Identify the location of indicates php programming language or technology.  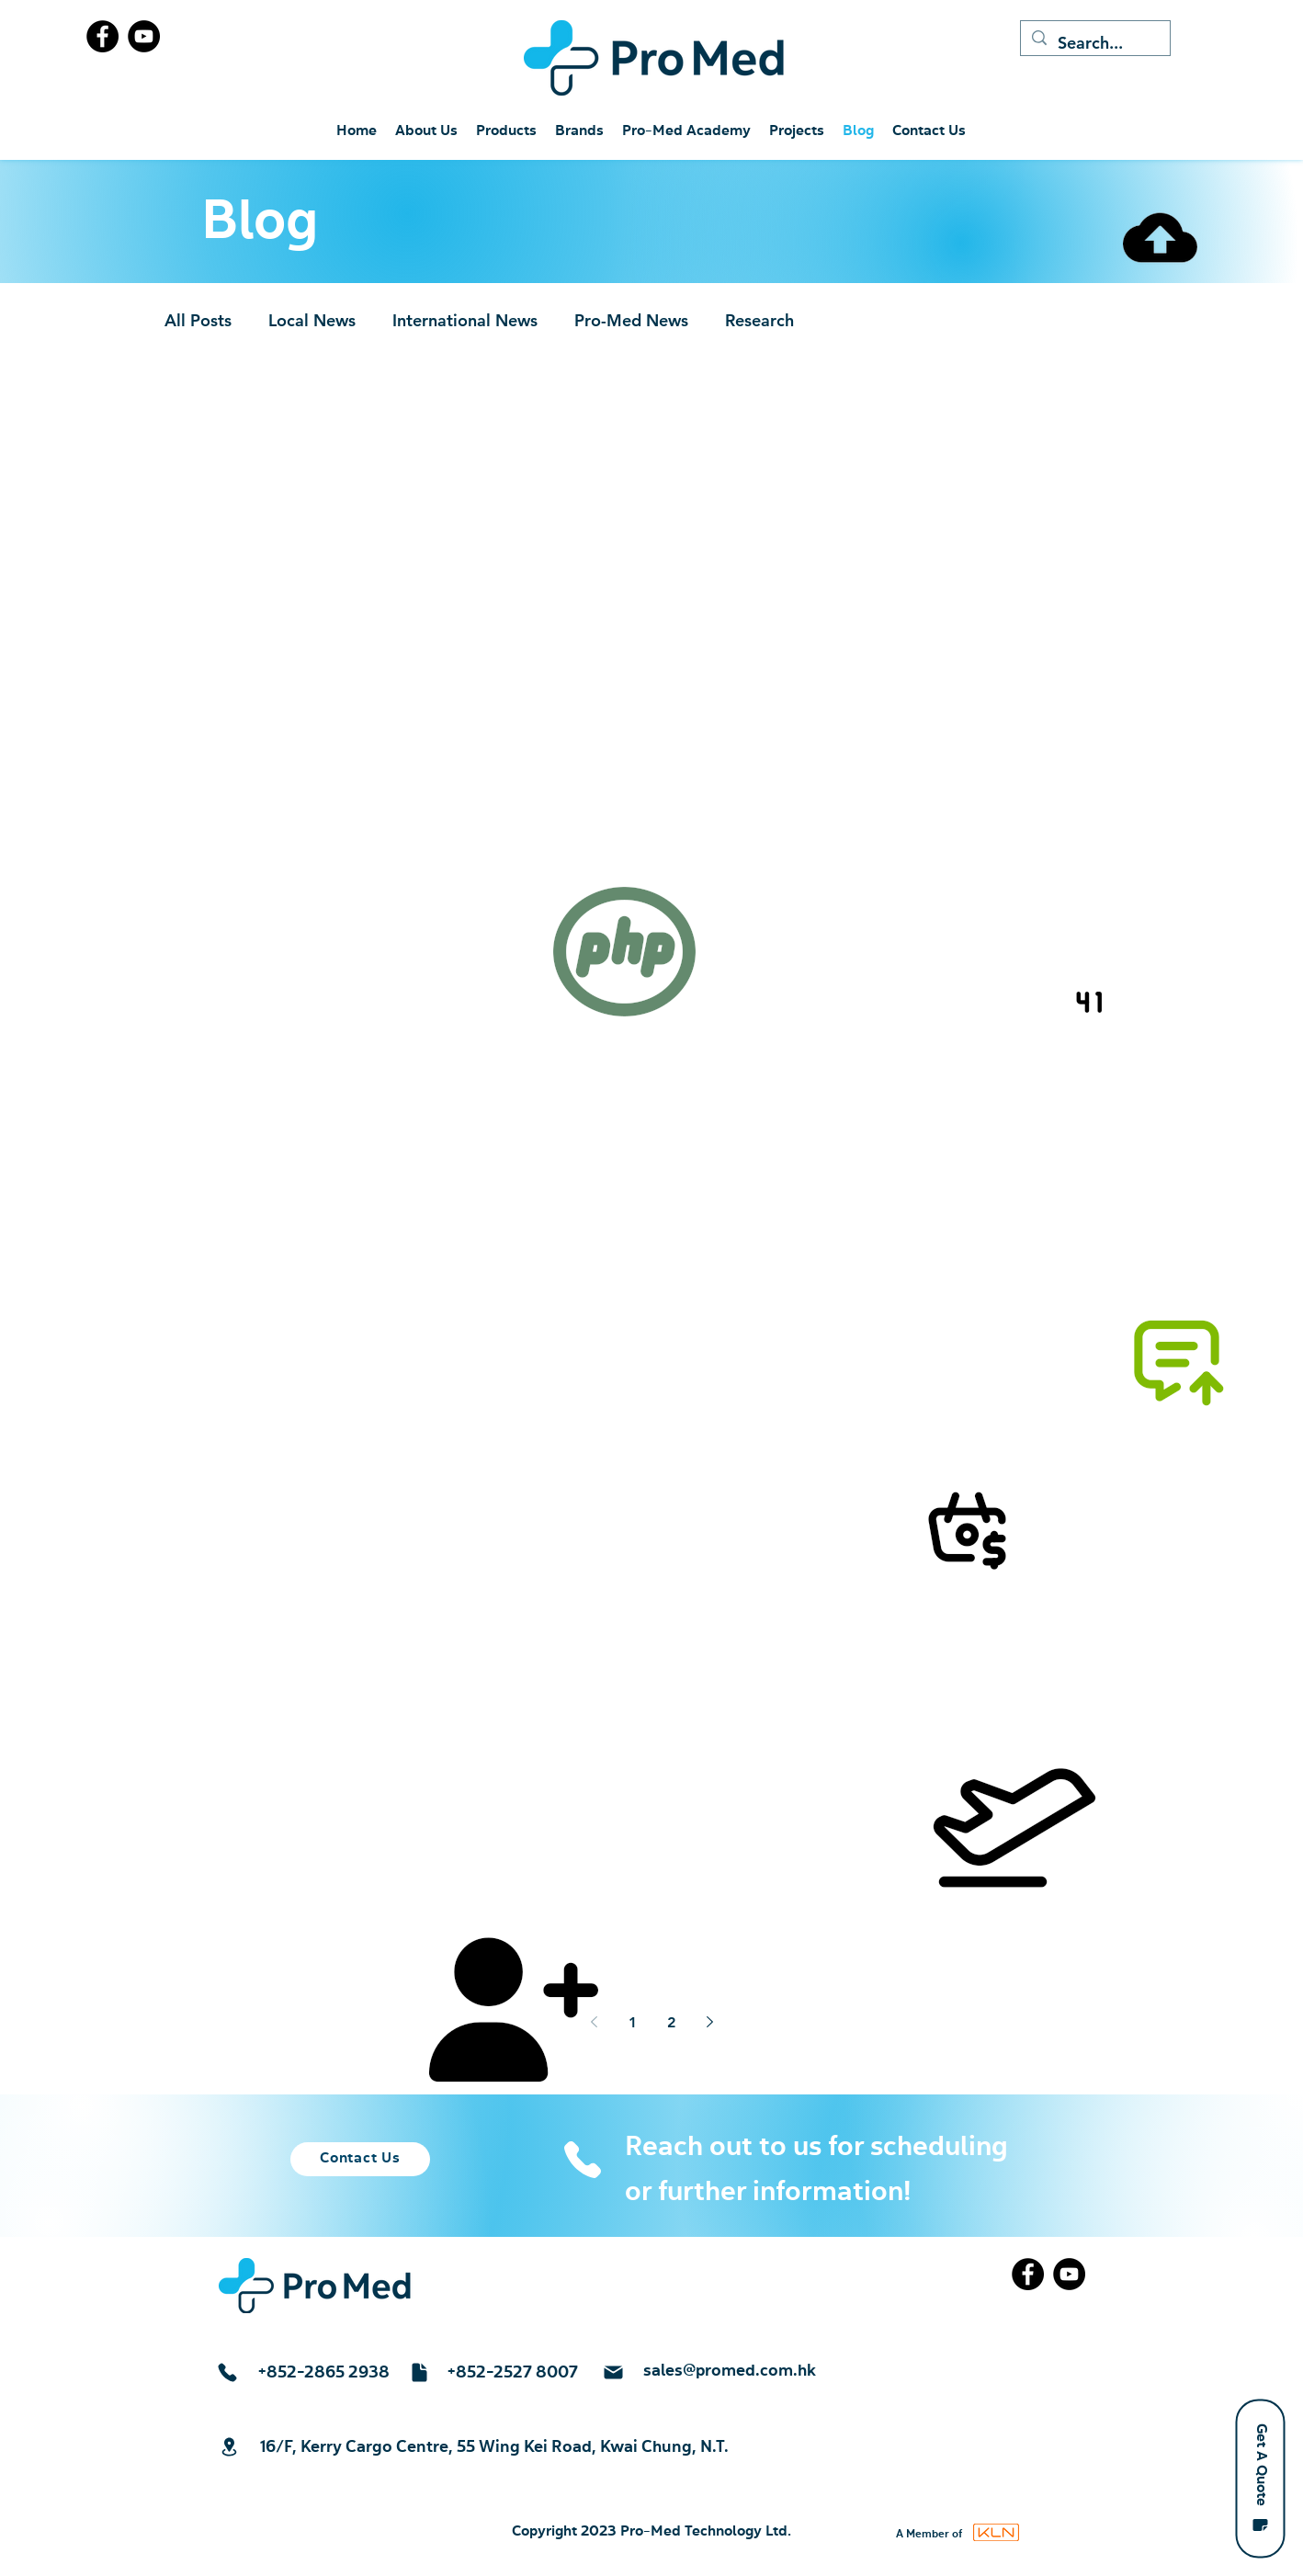
(624, 951).